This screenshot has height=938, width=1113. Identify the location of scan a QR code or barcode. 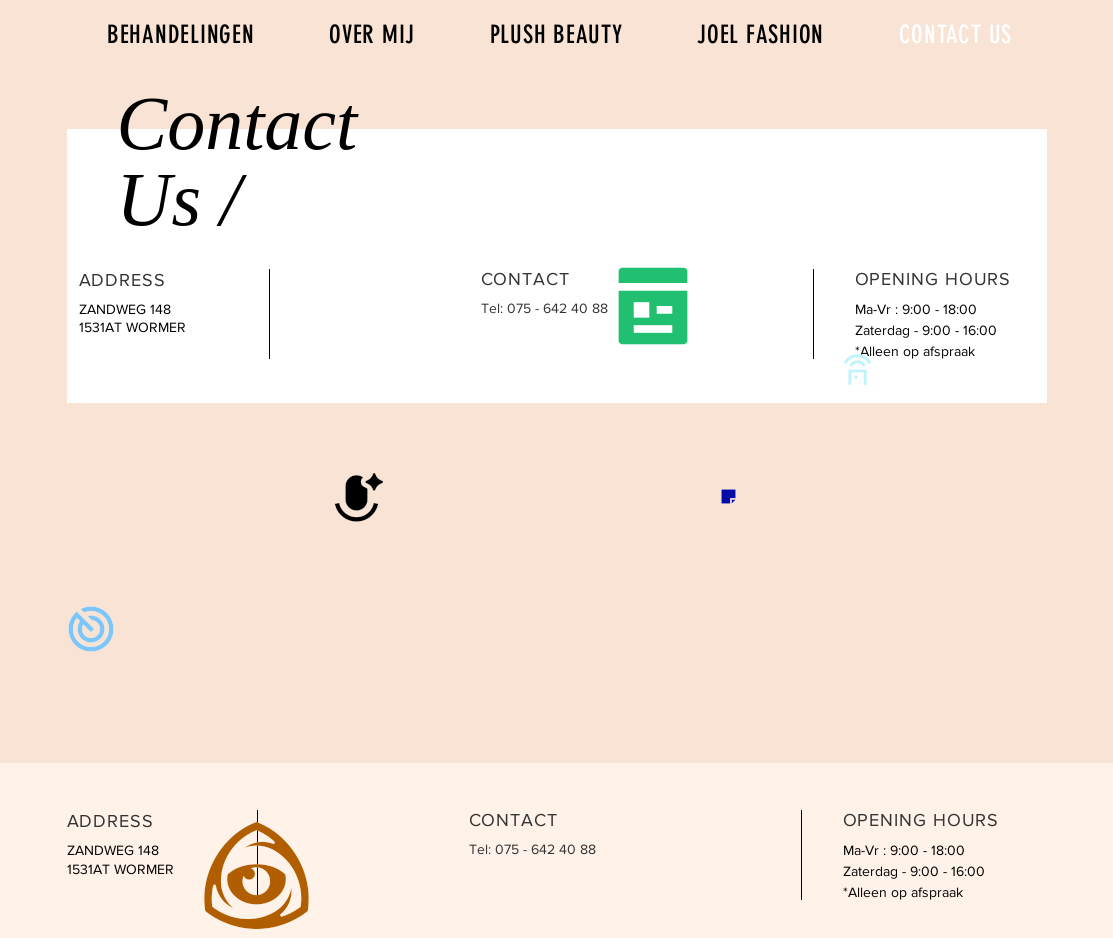
(91, 629).